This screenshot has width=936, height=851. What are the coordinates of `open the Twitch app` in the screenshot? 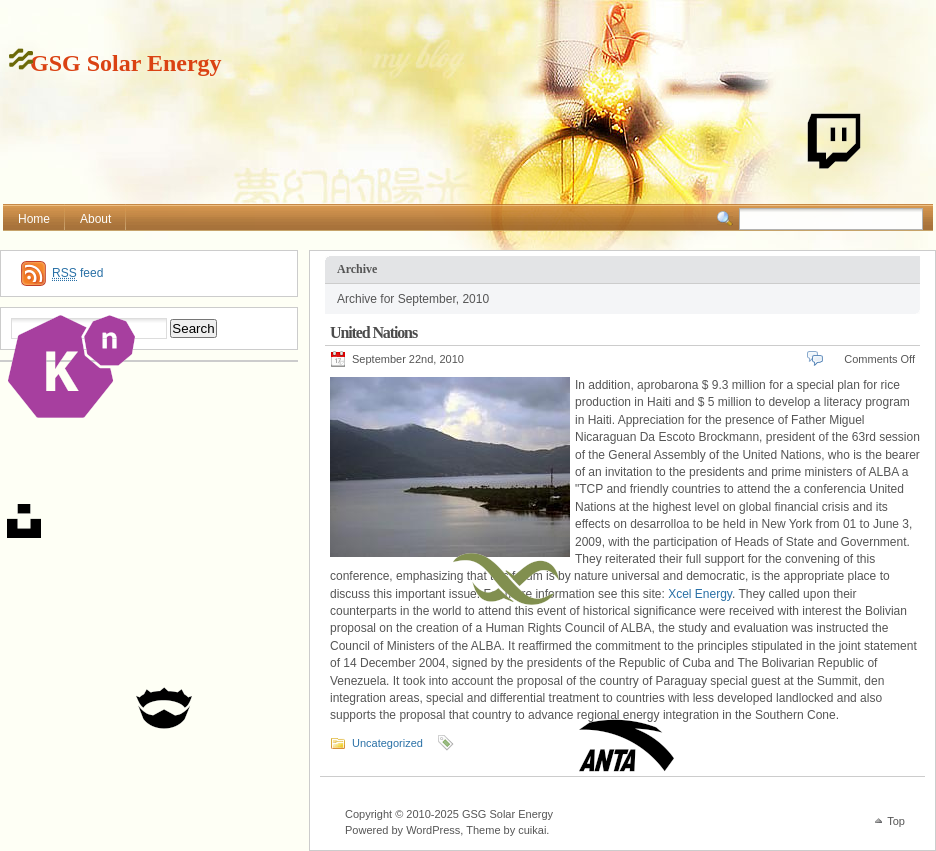 It's located at (834, 140).